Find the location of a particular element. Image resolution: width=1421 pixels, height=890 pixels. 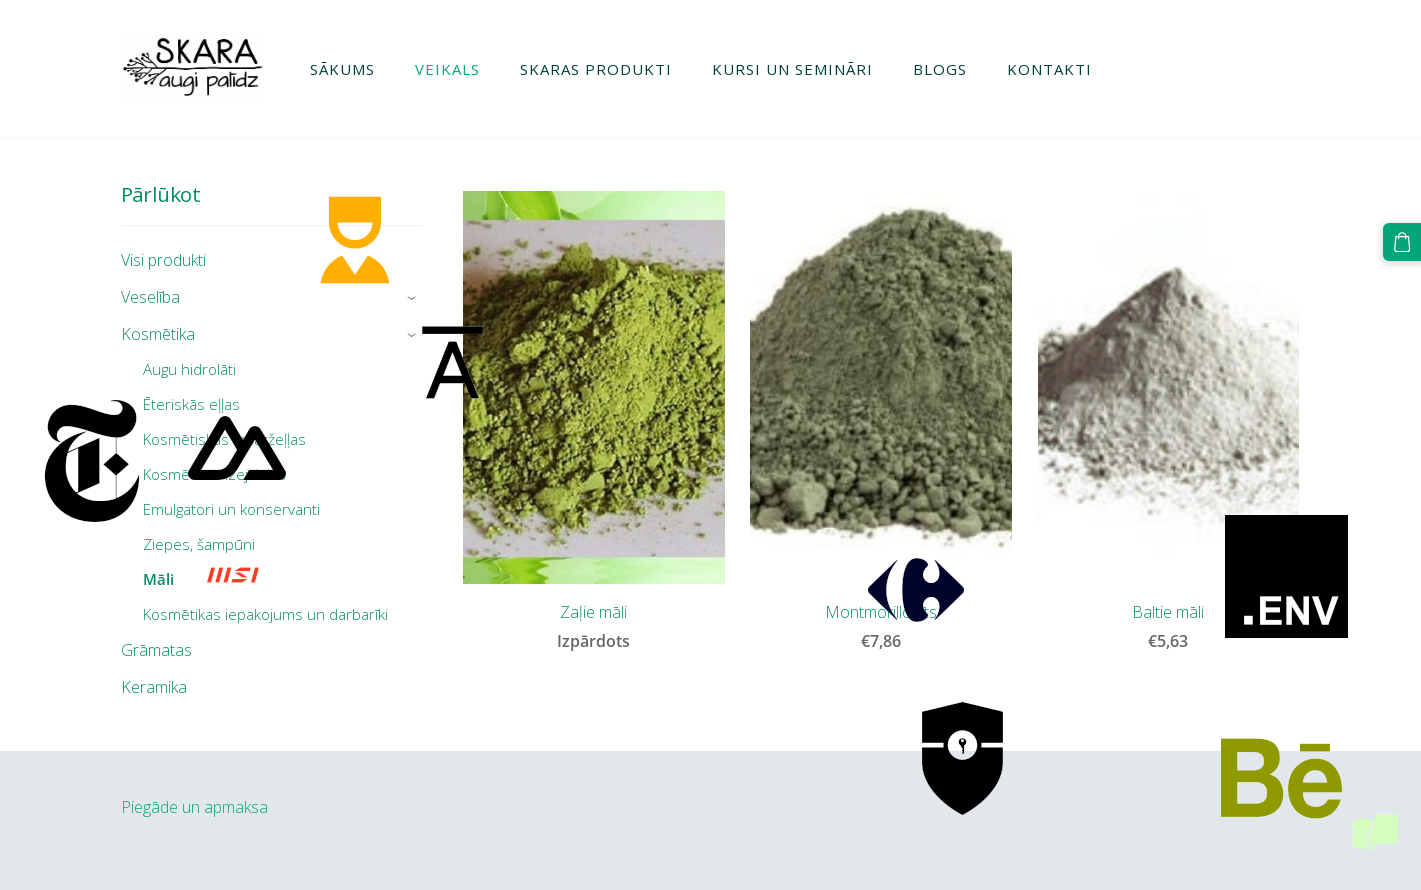

open the new york times app is located at coordinates (92, 461).